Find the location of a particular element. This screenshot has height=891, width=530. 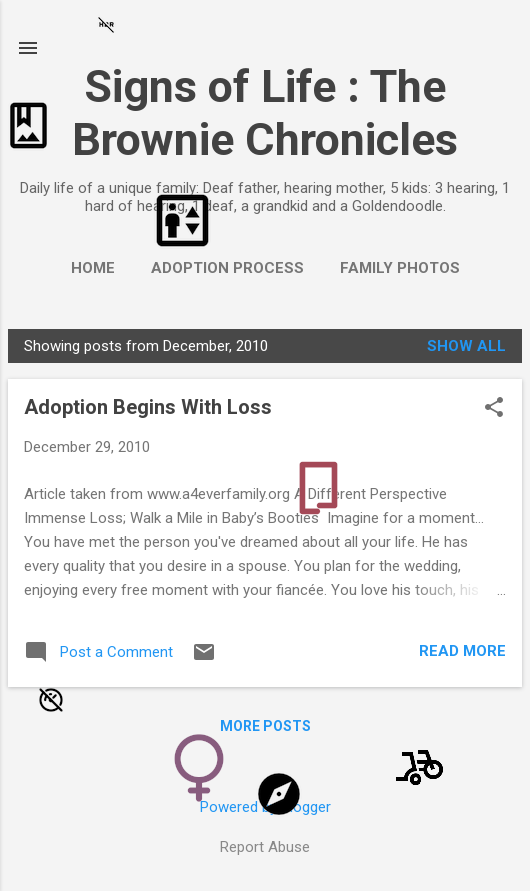

view bike and scooter rental options is located at coordinates (419, 767).